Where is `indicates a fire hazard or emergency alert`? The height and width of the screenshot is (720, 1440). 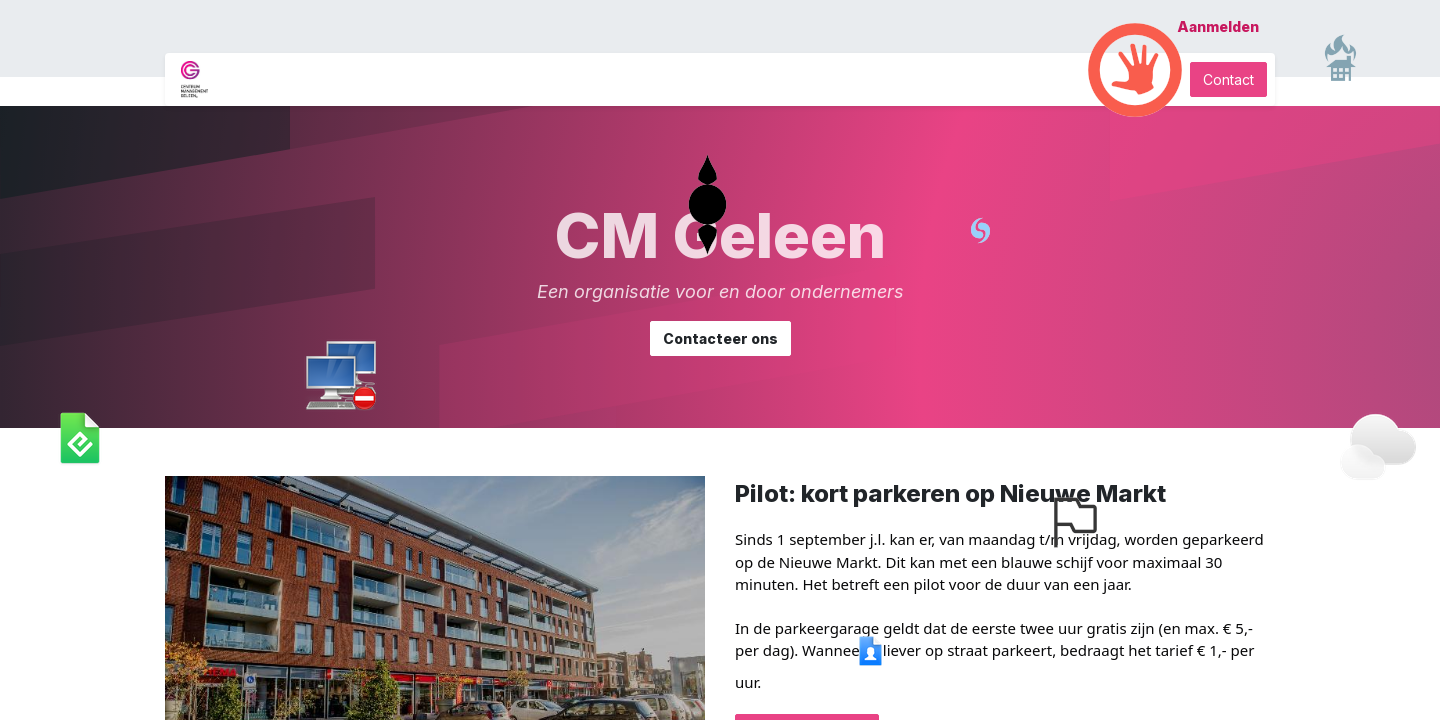 indicates a fire hazard or emergency alert is located at coordinates (1341, 58).